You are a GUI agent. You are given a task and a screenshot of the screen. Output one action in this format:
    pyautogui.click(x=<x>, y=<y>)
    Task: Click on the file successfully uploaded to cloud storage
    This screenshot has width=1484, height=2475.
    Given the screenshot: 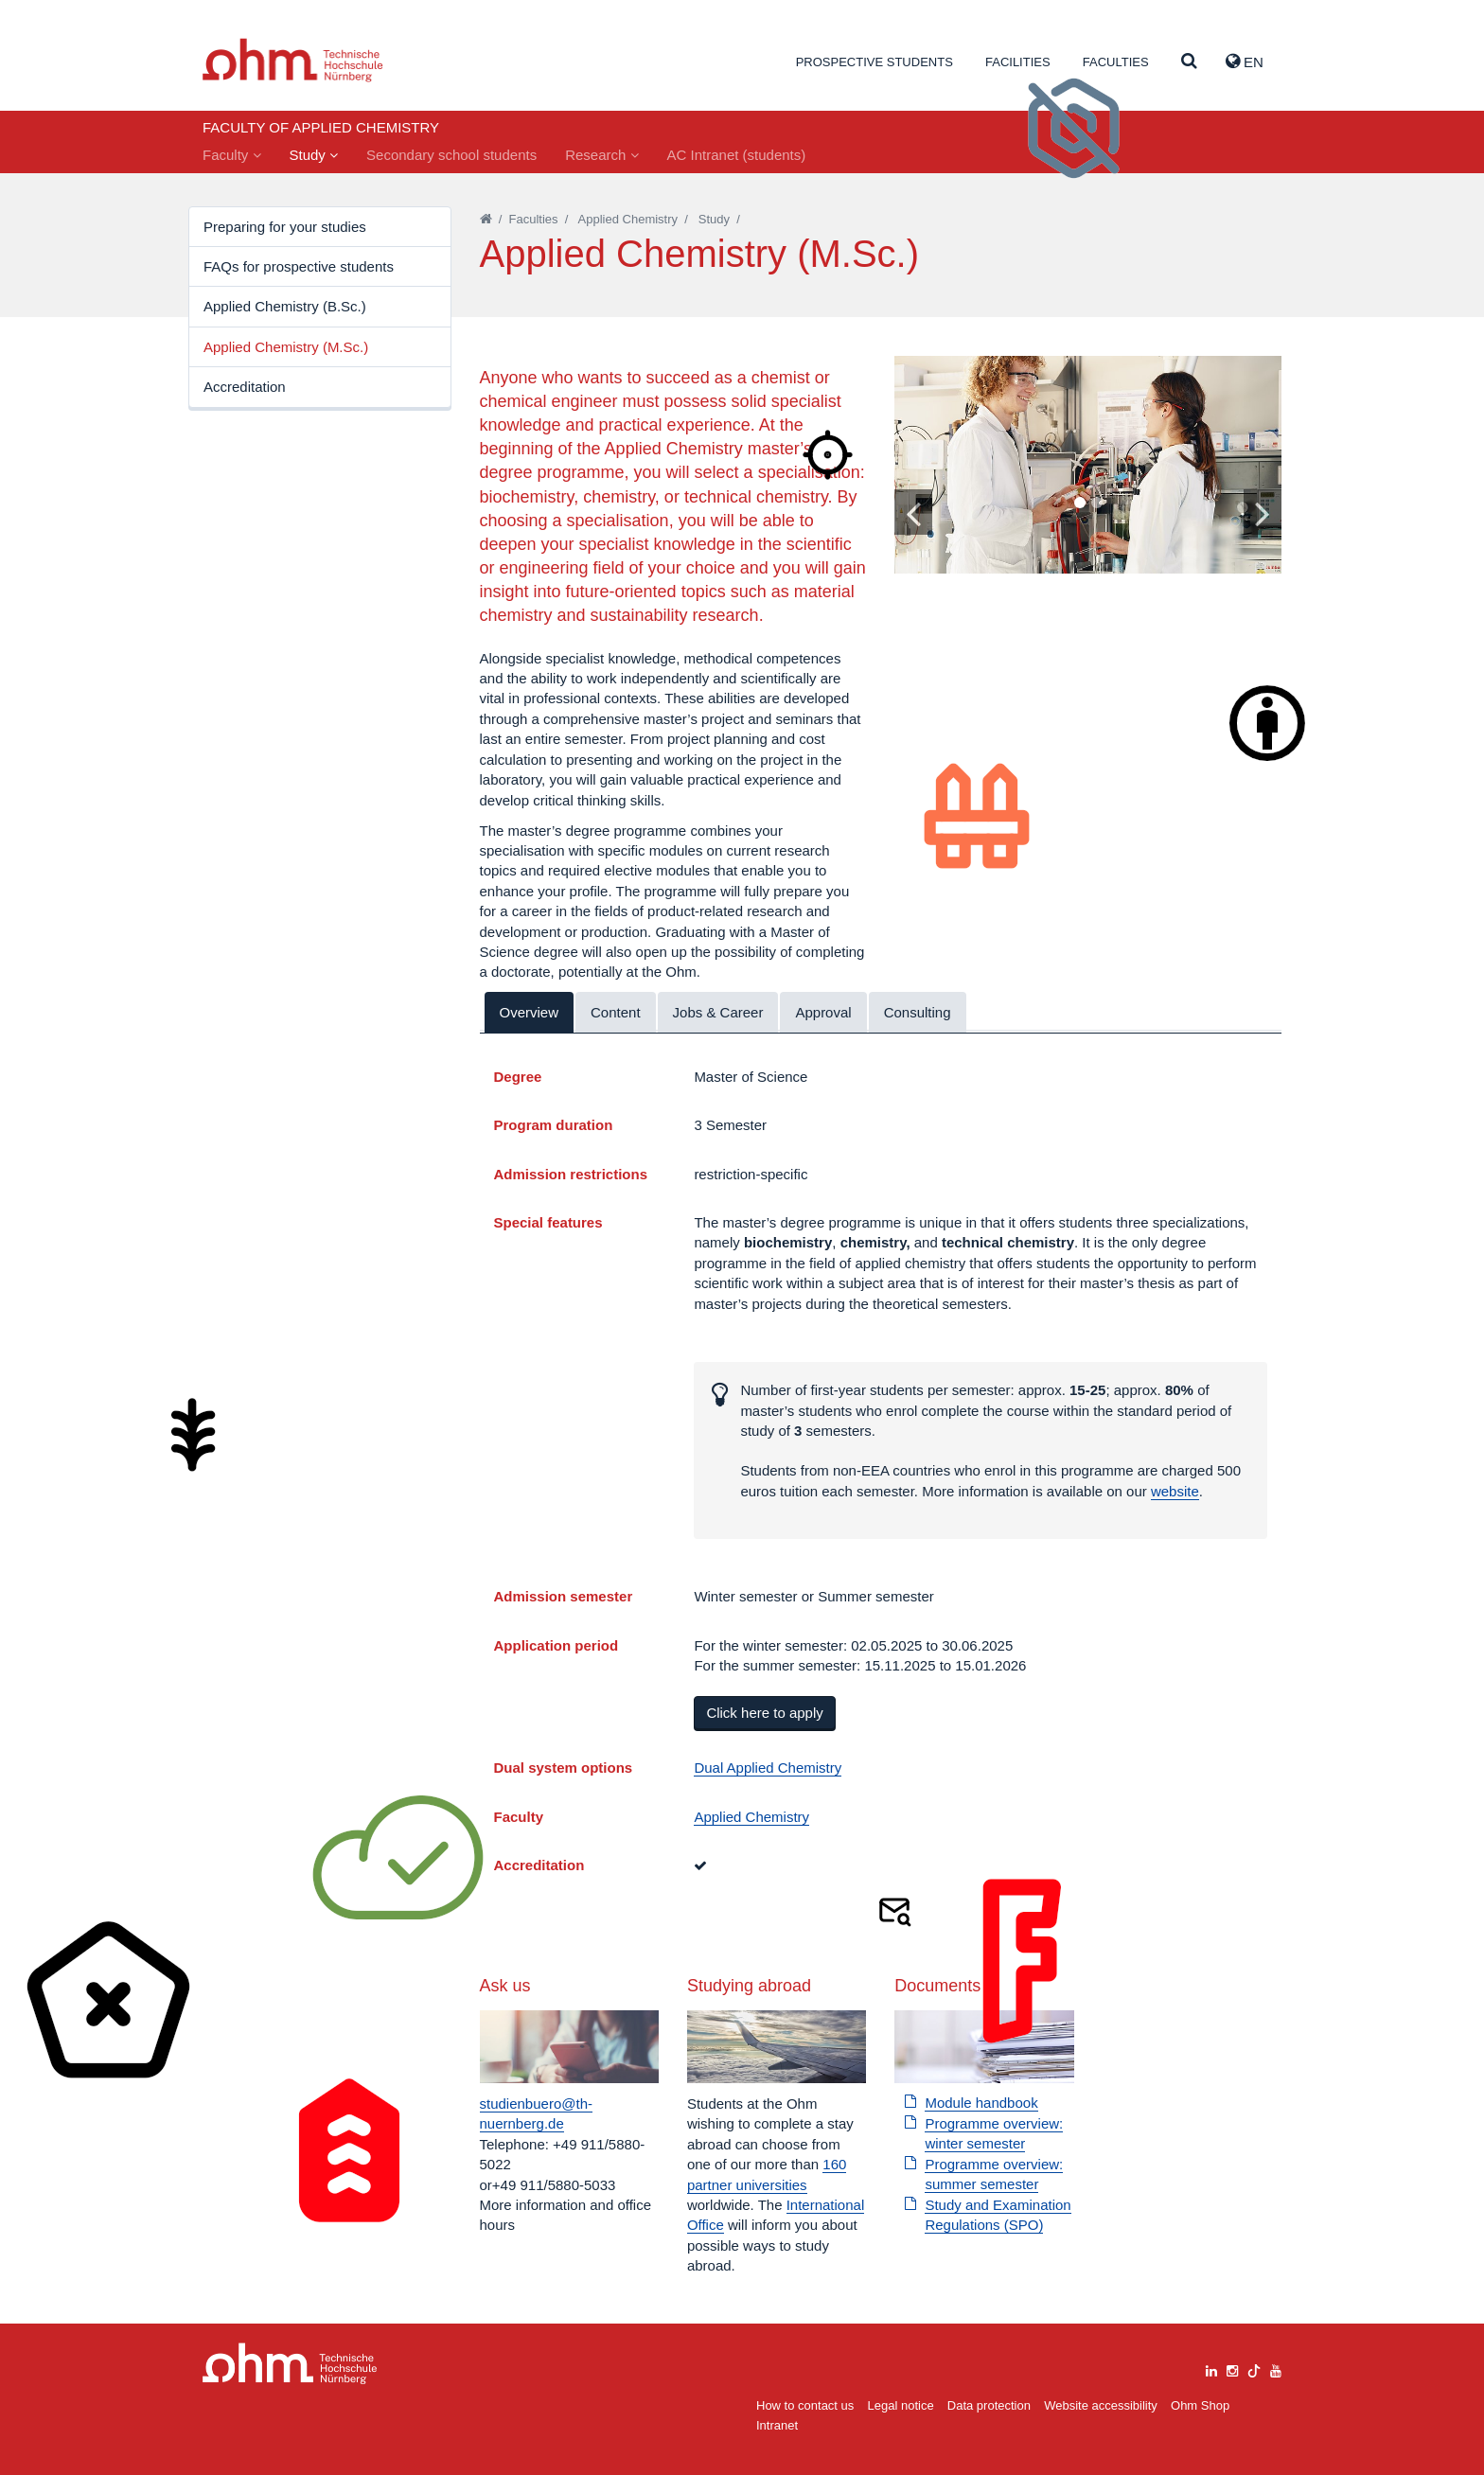 What is the action you would take?
    pyautogui.click(x=398, y=1857)
    